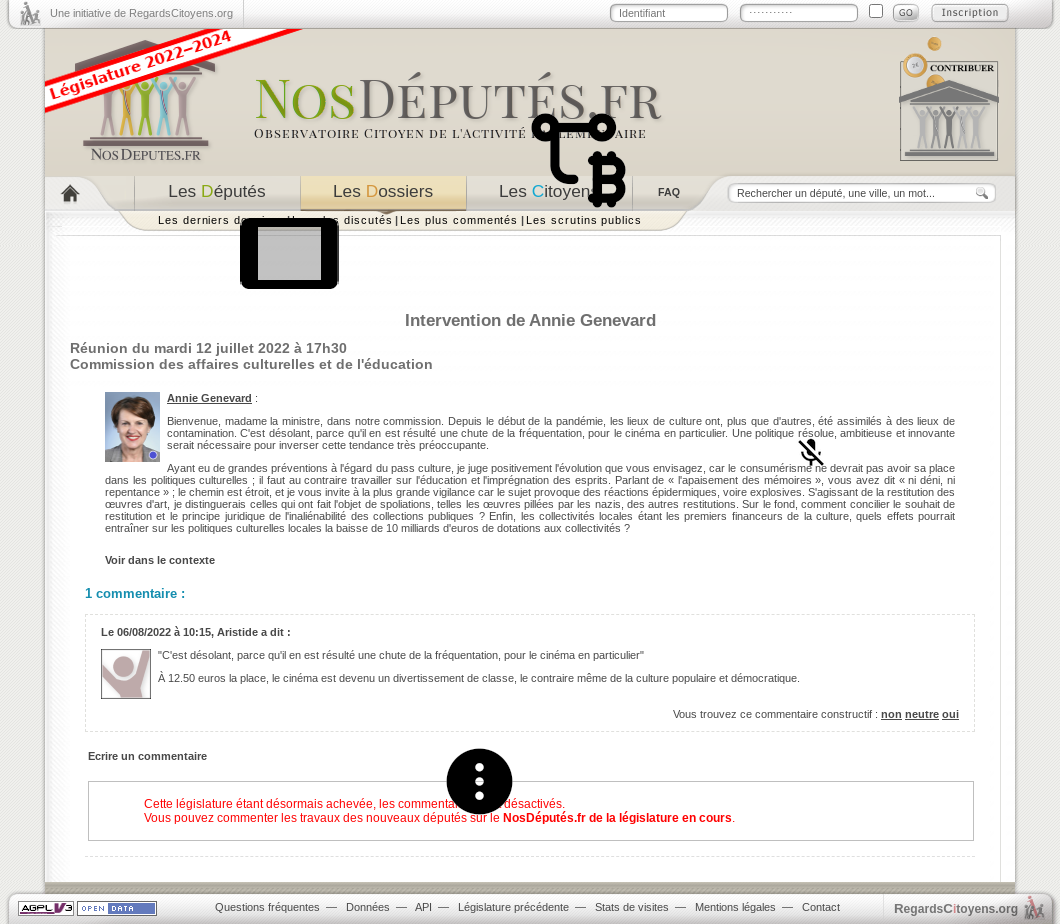  Describe the element at coordinates (479, 781) in the screenshot. I see `open more options menu` at that location.